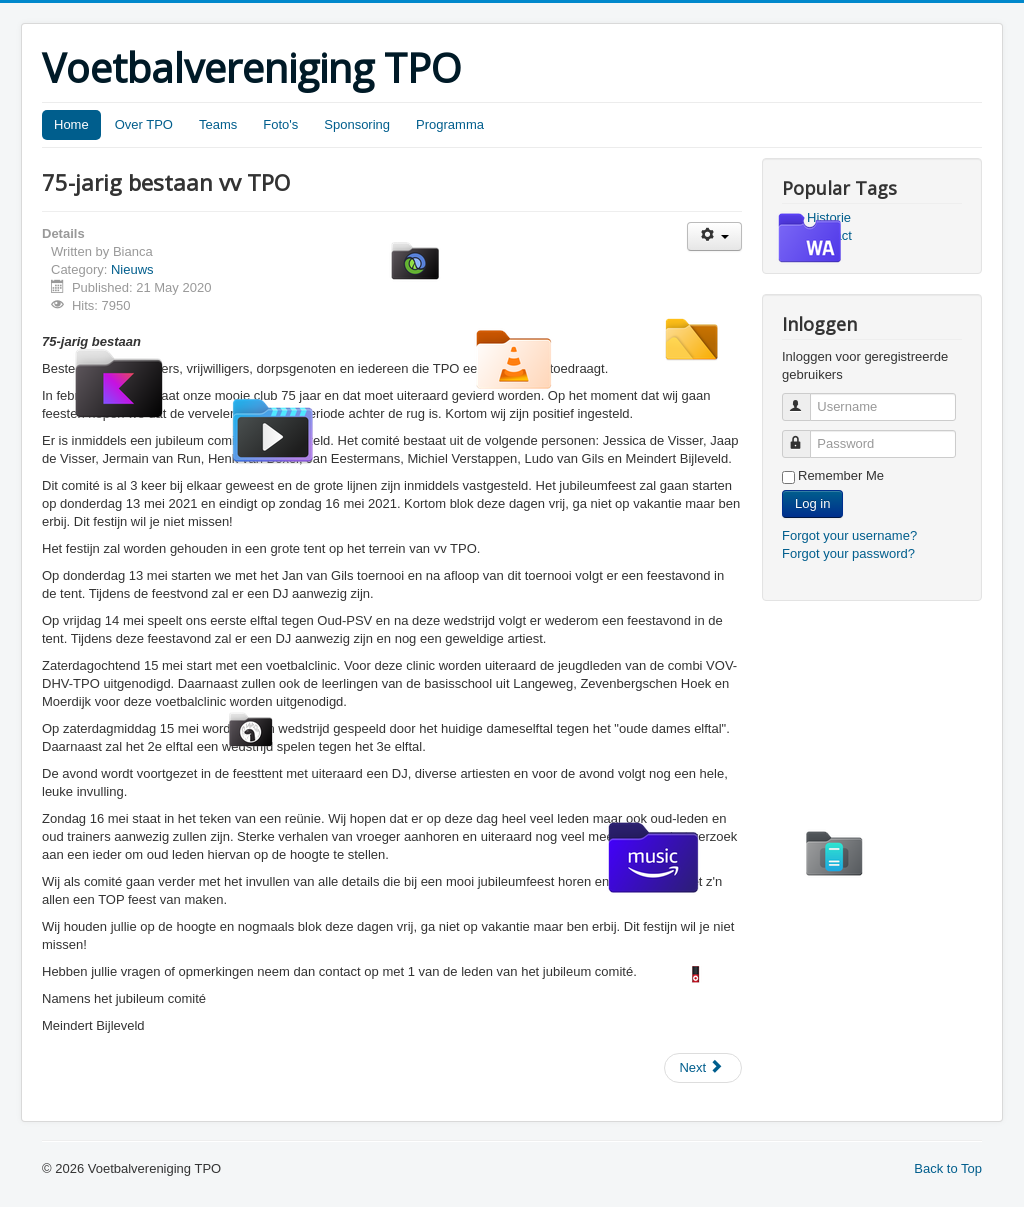  Describe the element at coordinates (691, 340) in the screenshot. I see `open files folder` at that location.